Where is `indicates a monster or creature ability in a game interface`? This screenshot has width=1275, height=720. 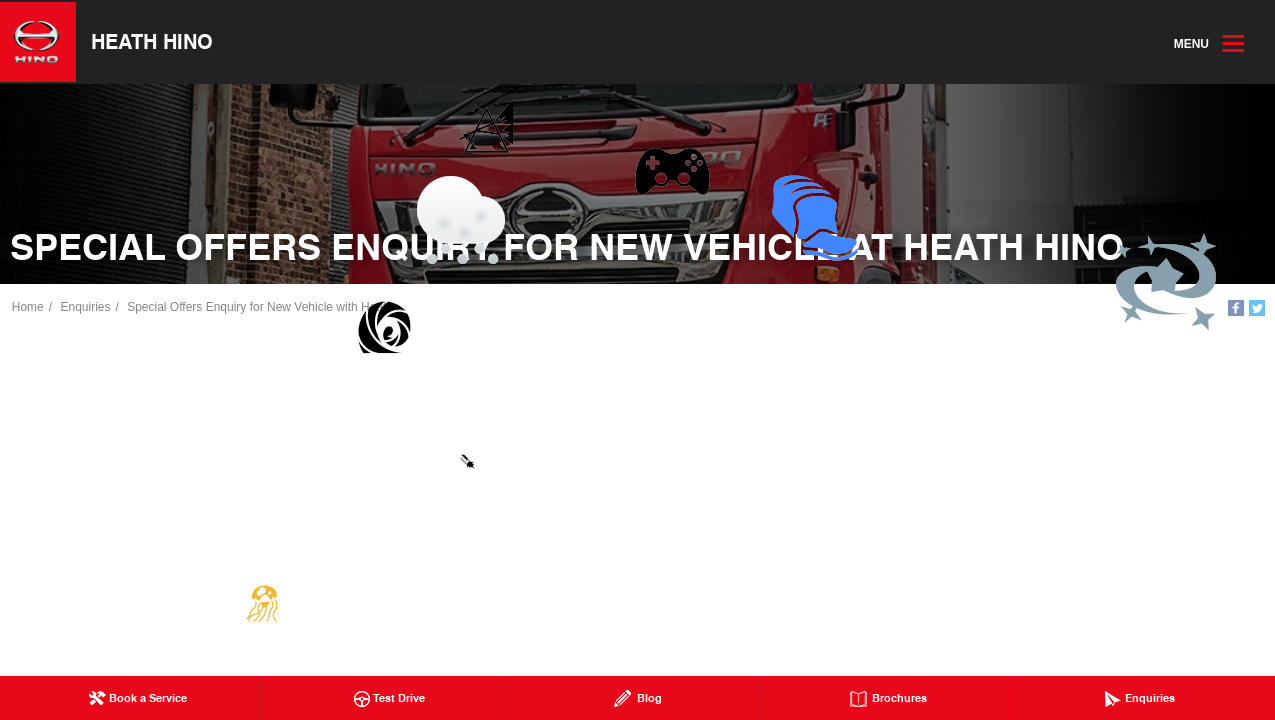
indicates a monster or creature ability in a game interface is located at coordinates (384, 327).